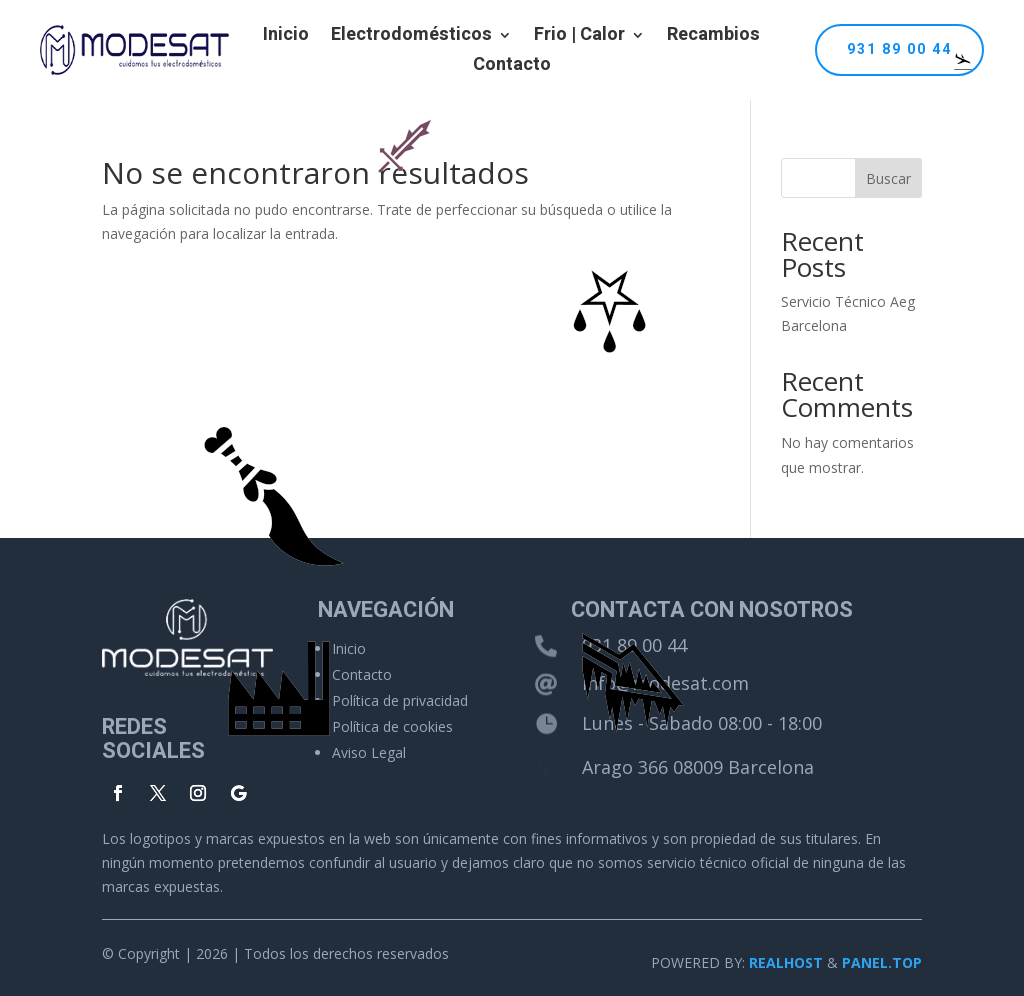  I want to click on access factory or manufacturing settings, so click(279, 685).